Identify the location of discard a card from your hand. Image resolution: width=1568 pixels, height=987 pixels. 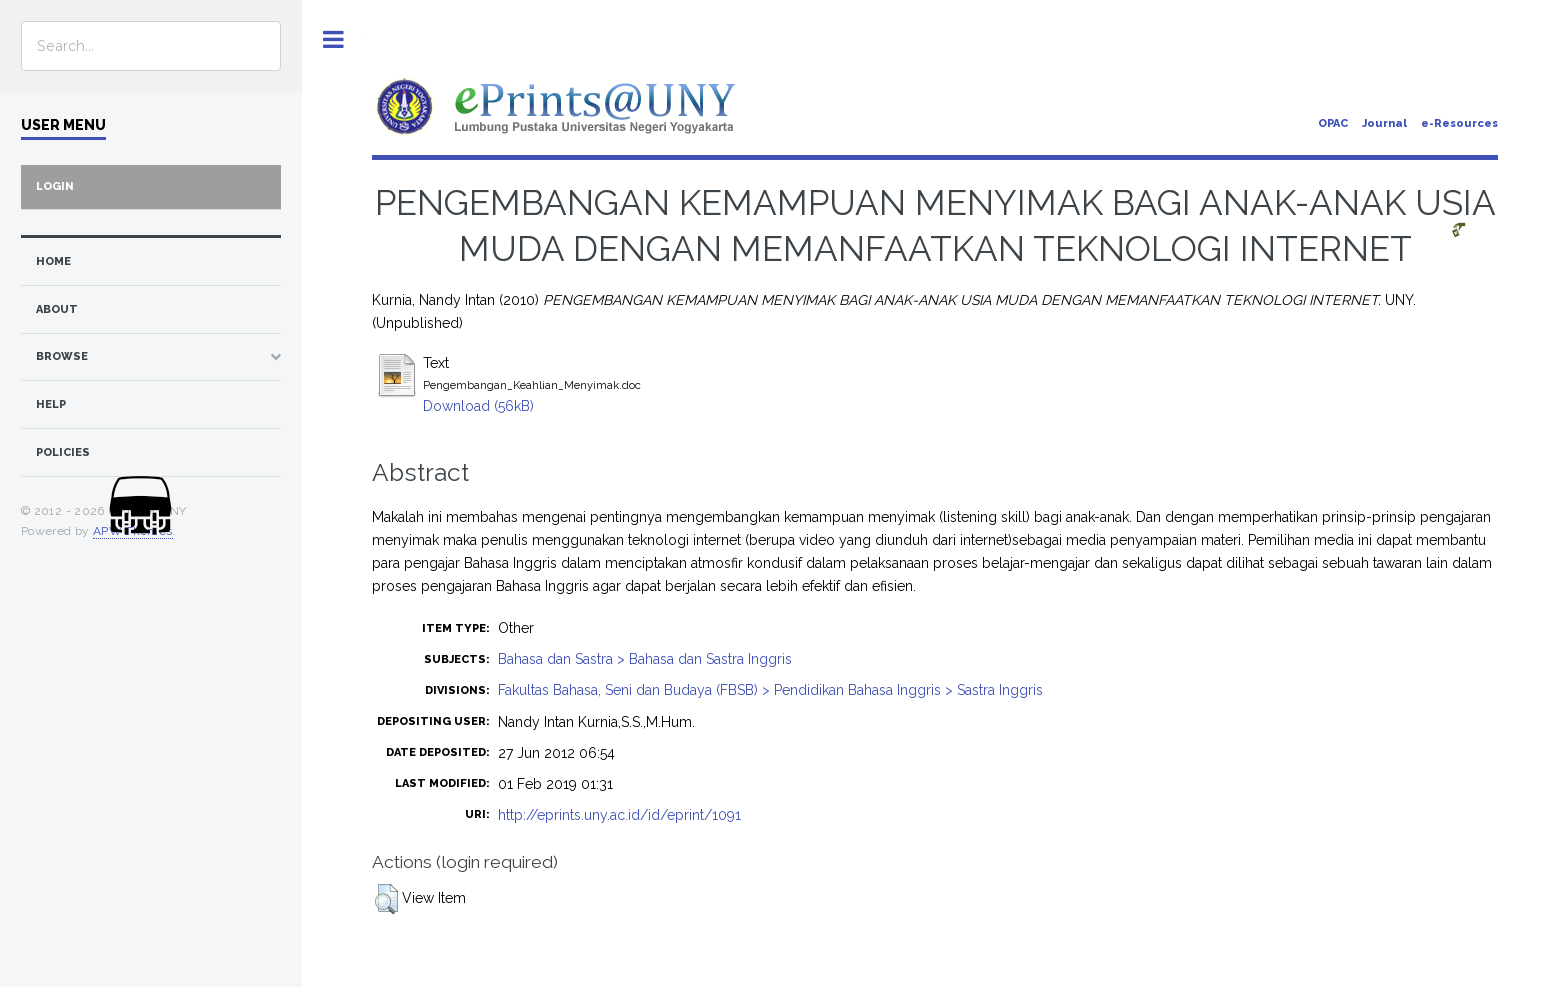
(1458, 230).